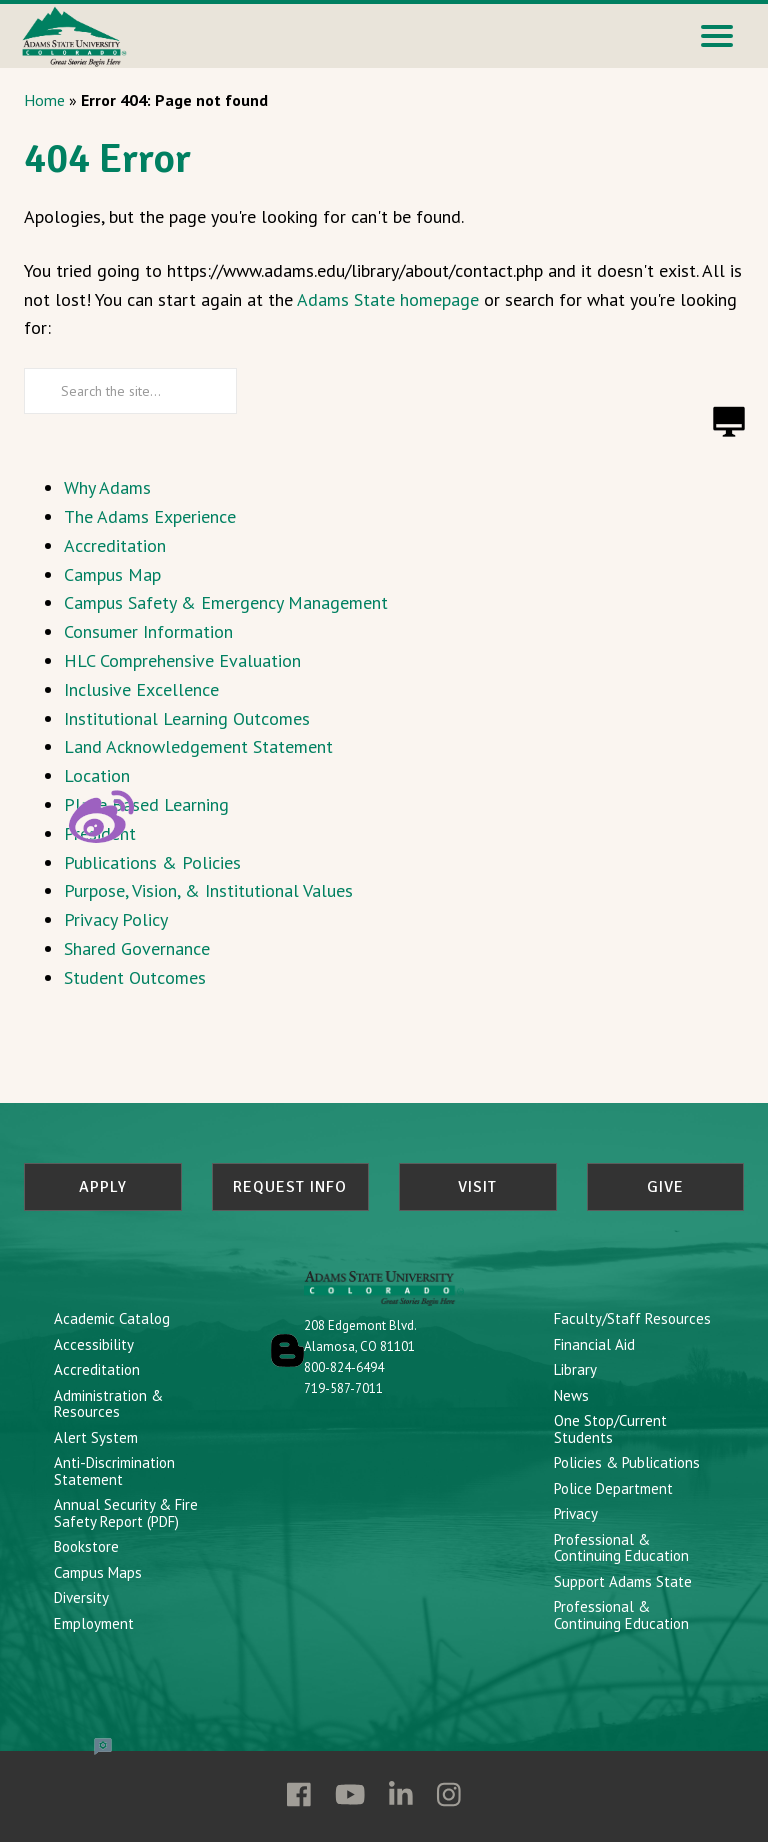 The height and width of the screenshot is (1842, 768). Describe the element at coordinates (101, 817) in the screenshot. I see `open Weibo app` at that location.